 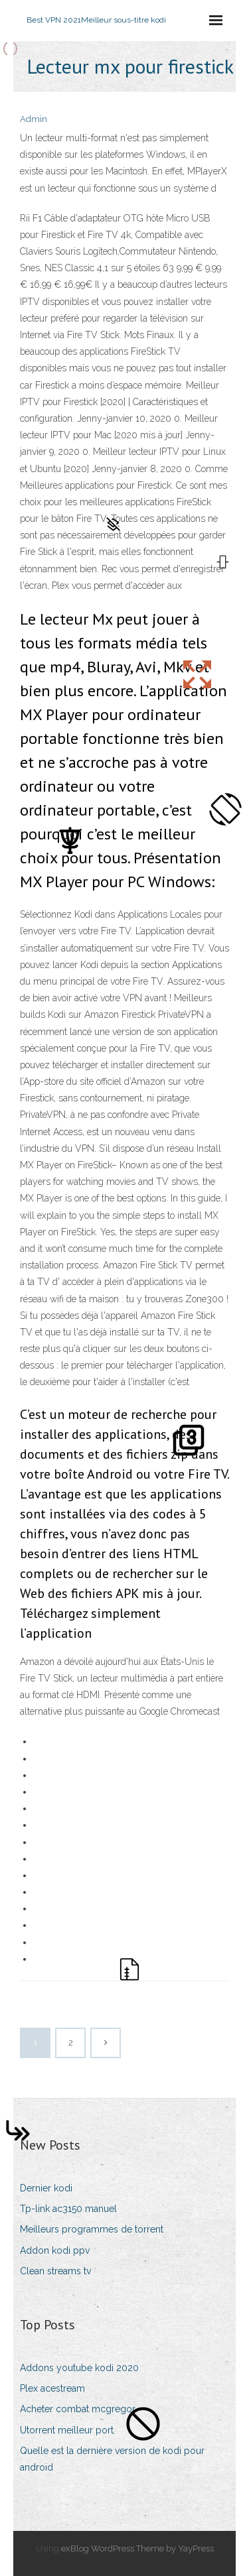 I want to click on insert parentheses in text or code, so click(x=10, y=48).